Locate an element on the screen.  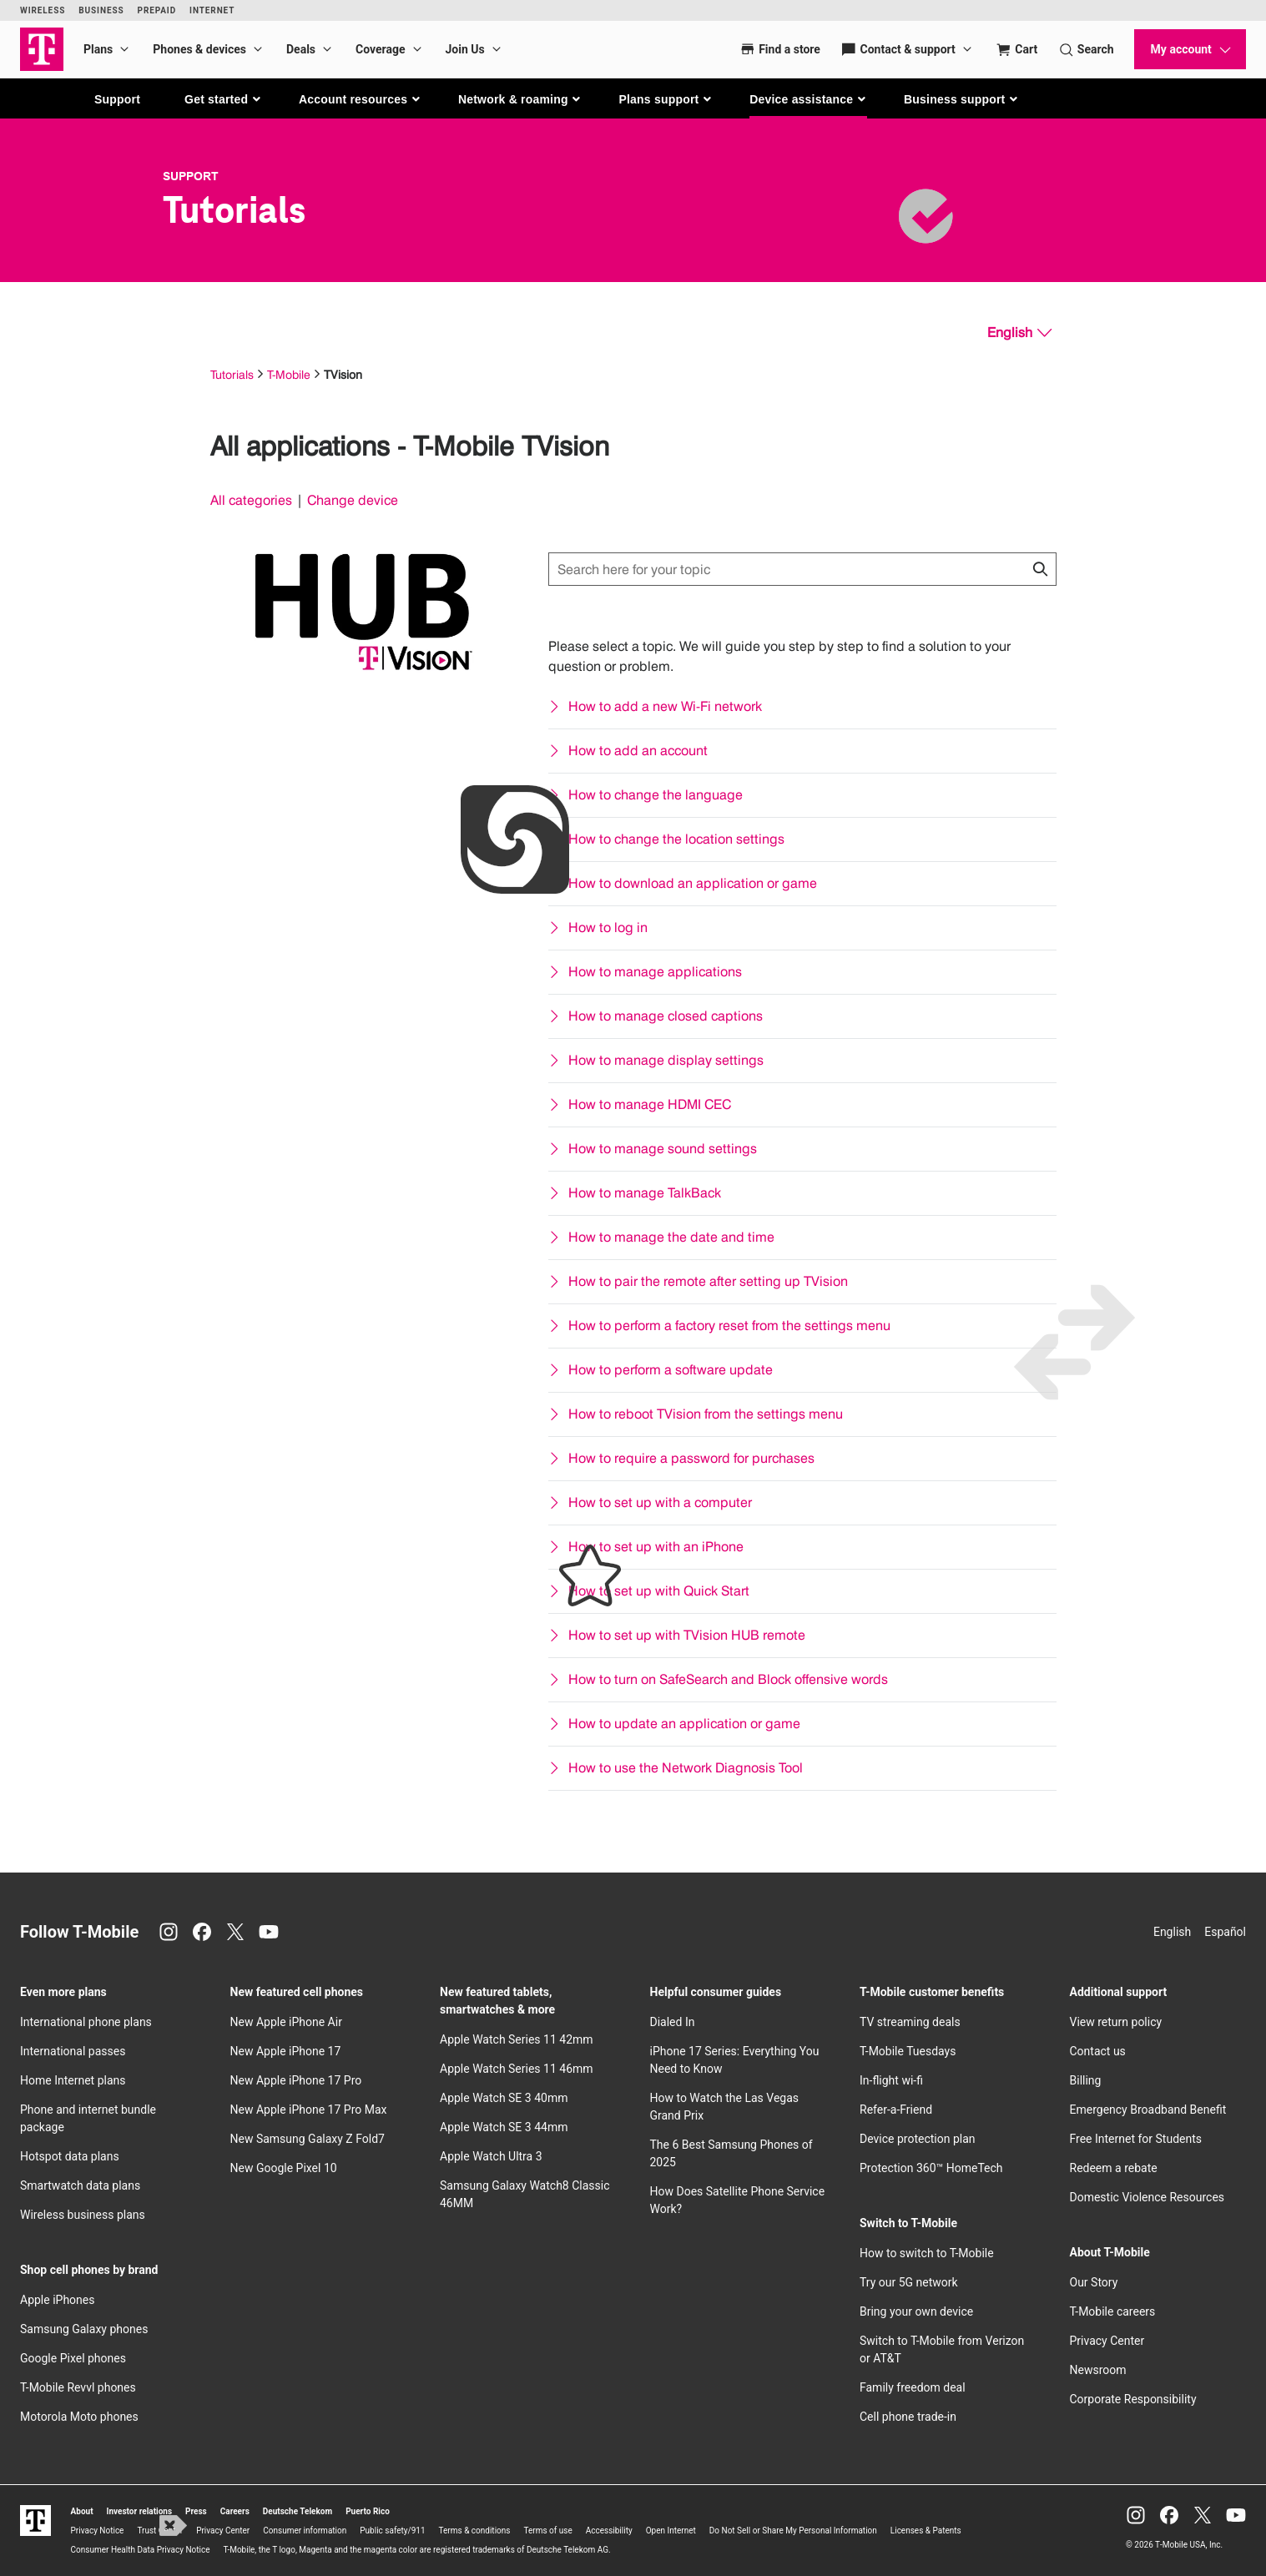
indicates idle network activity is located at coordinates (1074, 1342).